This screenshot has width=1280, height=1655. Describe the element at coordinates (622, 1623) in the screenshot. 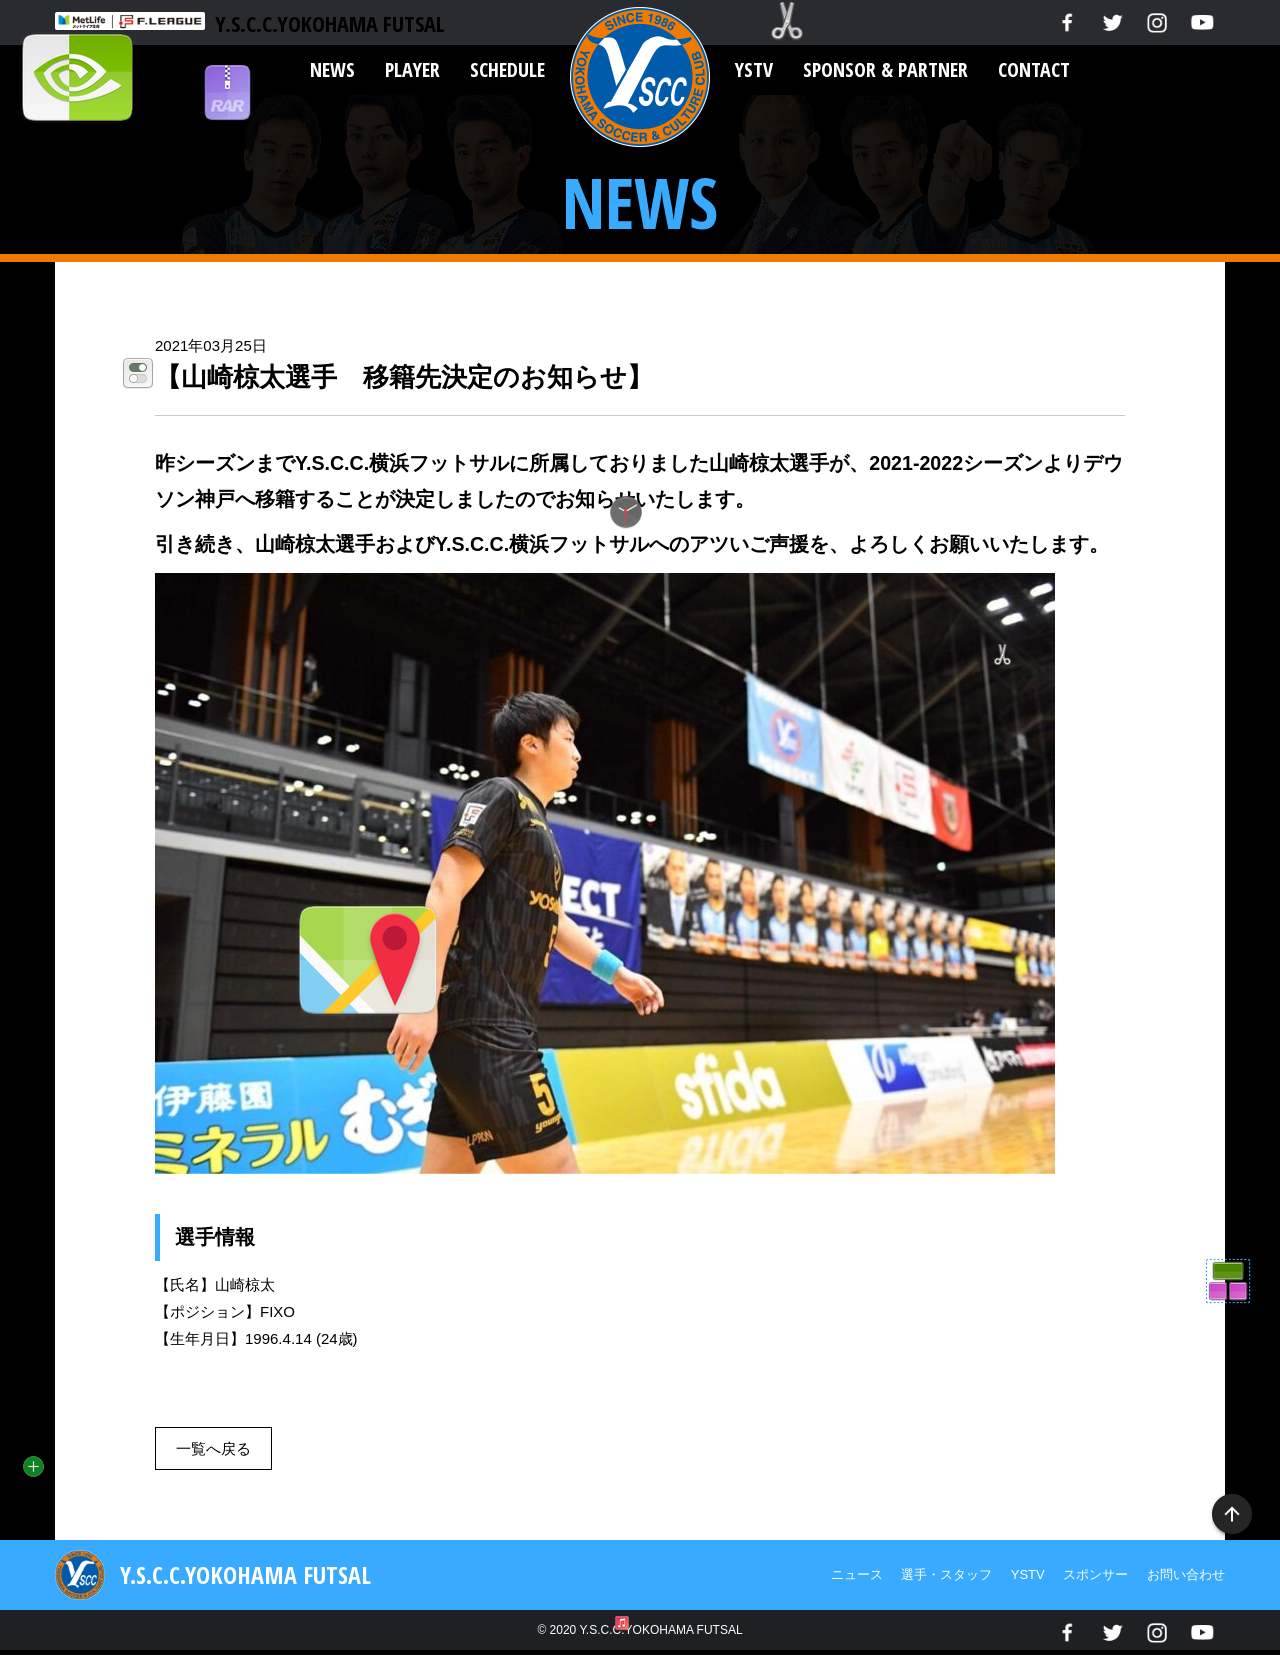

I see `open the music player app` at that location.